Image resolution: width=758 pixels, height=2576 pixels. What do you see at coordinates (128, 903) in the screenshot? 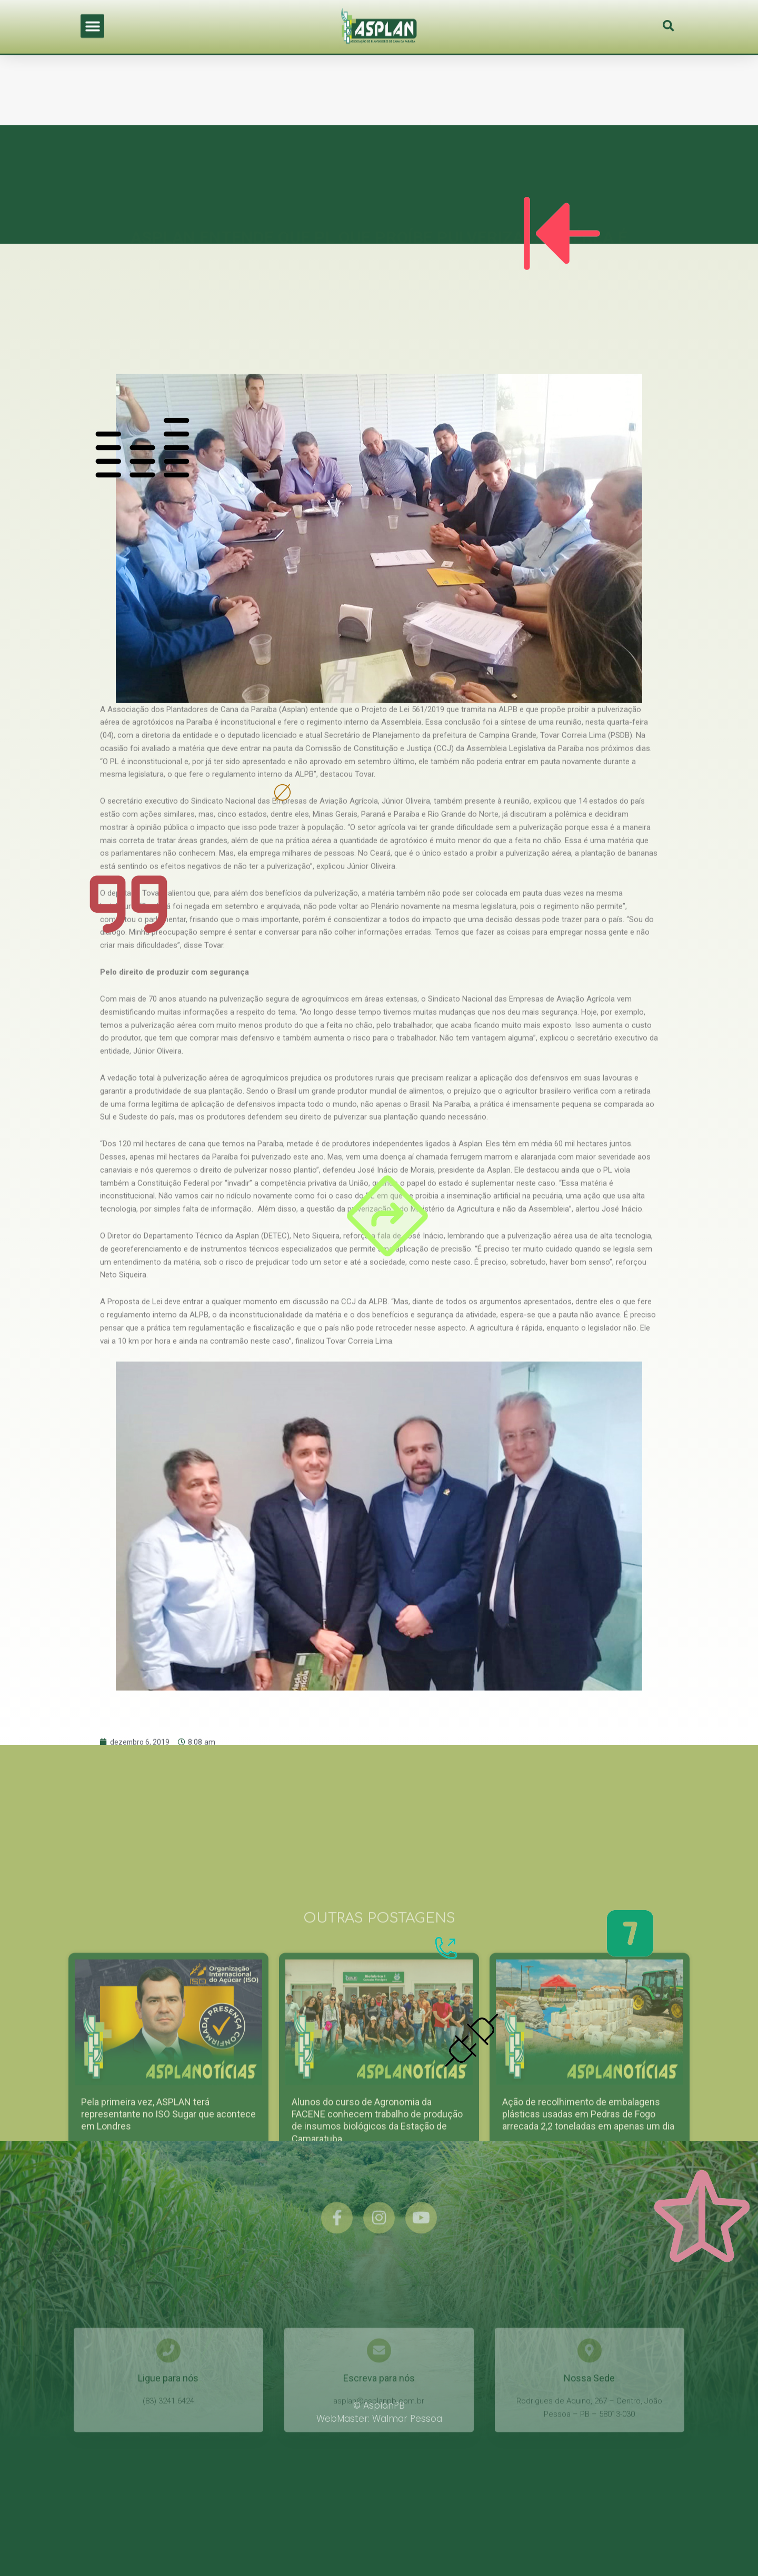
I see `view testimonials or customer quotes` at bounding box center [128, 903].